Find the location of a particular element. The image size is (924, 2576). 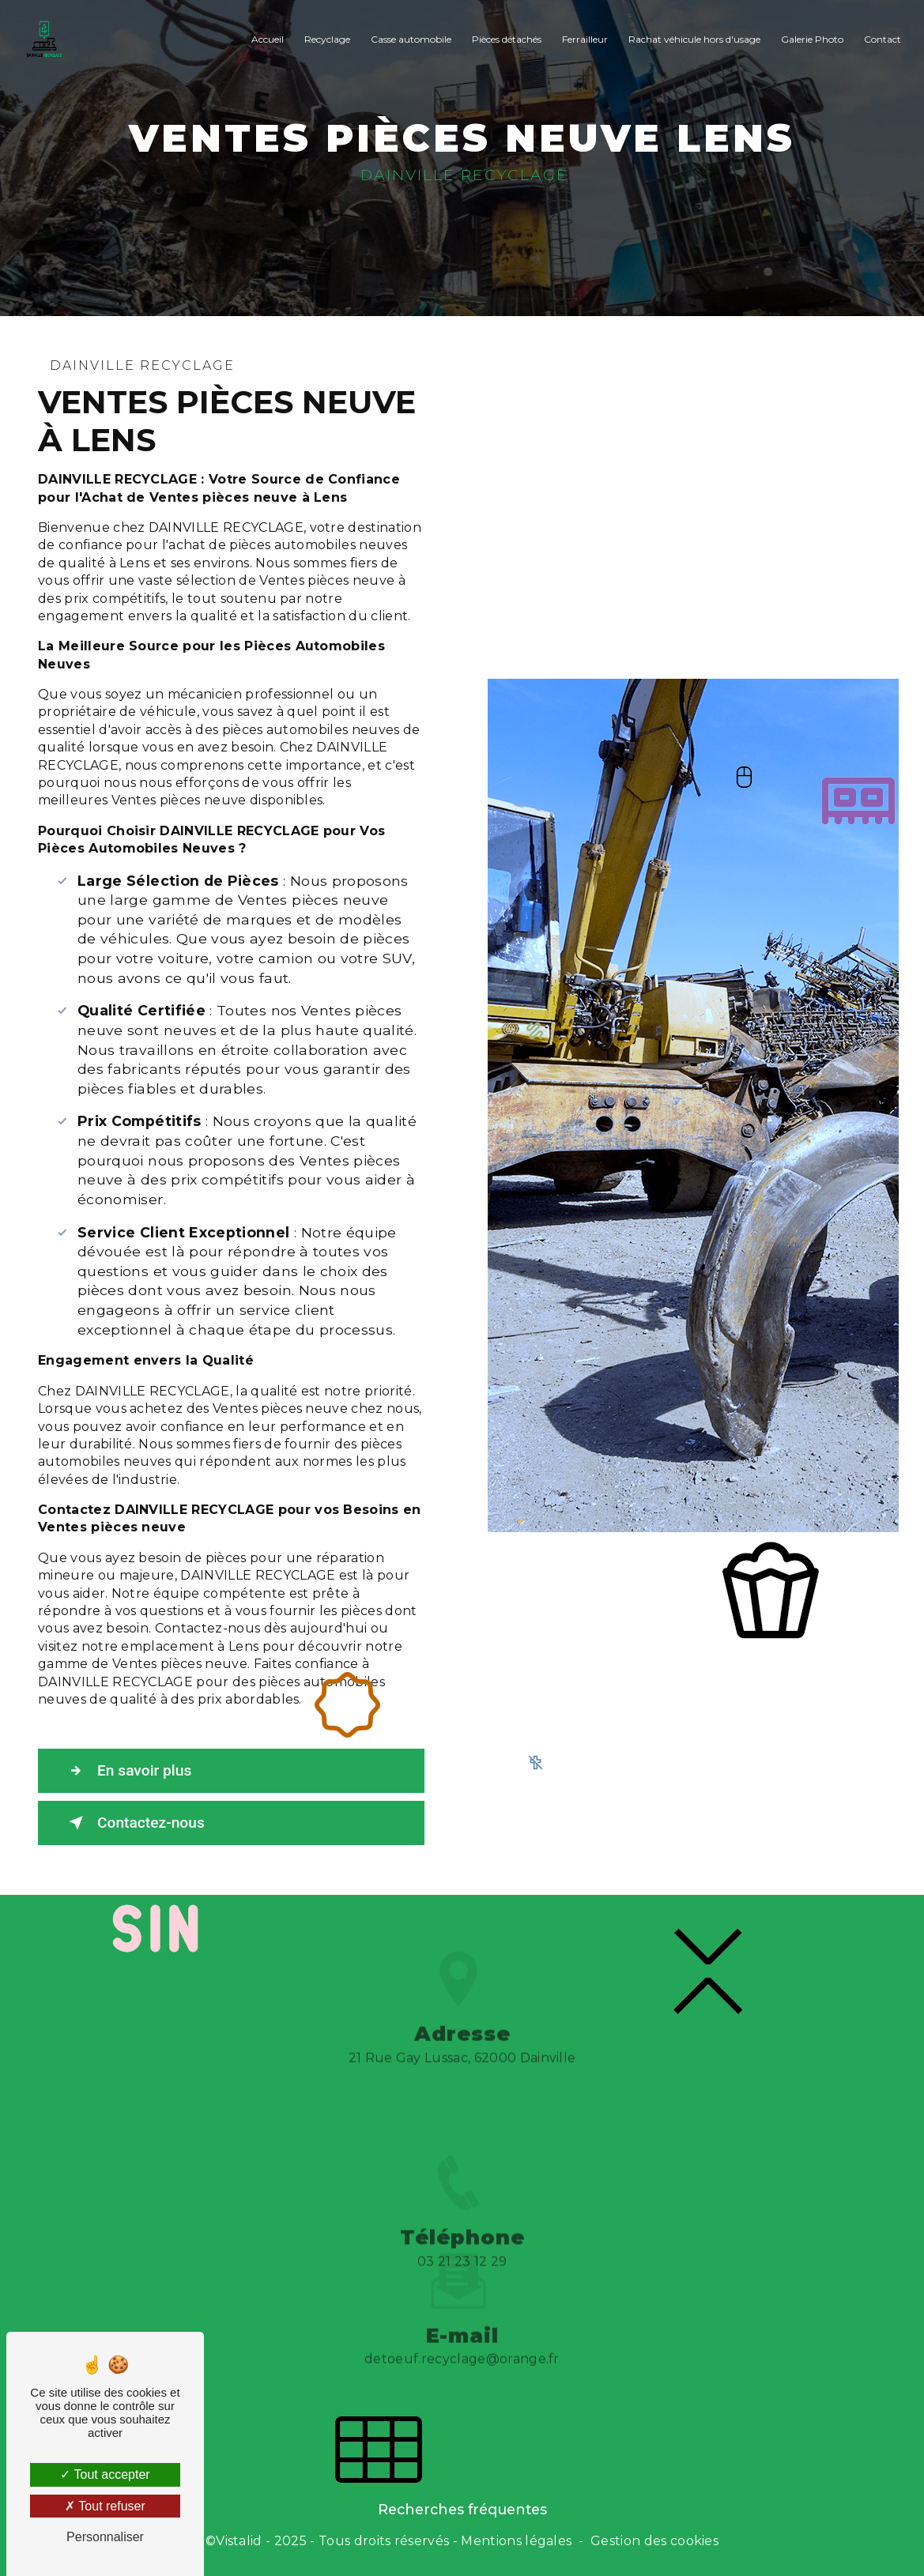

collapse or fold code sections is located at coordinates (708, 1970).